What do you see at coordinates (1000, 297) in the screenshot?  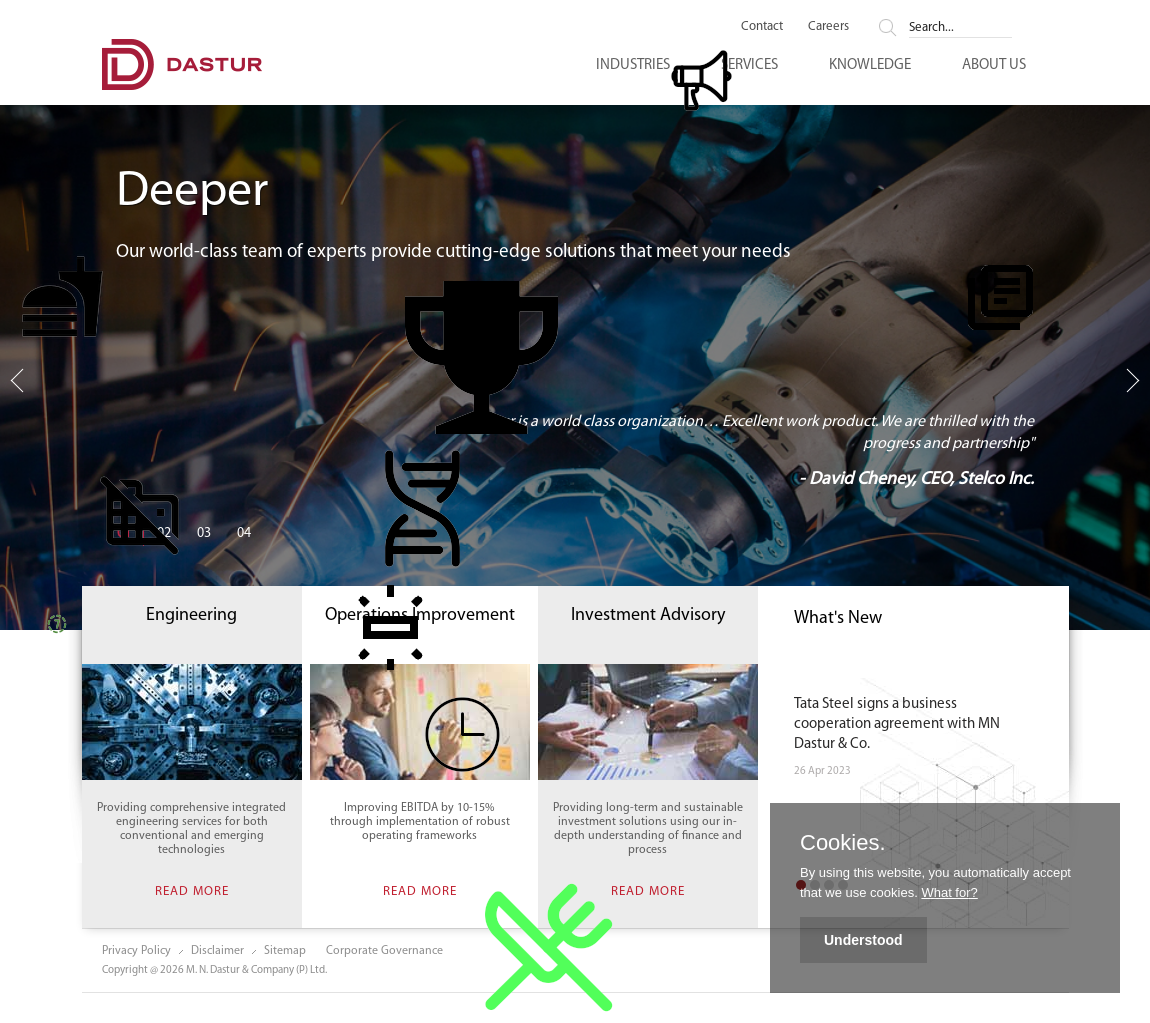 I see `access your document library` at bounding box center [1000, 297].